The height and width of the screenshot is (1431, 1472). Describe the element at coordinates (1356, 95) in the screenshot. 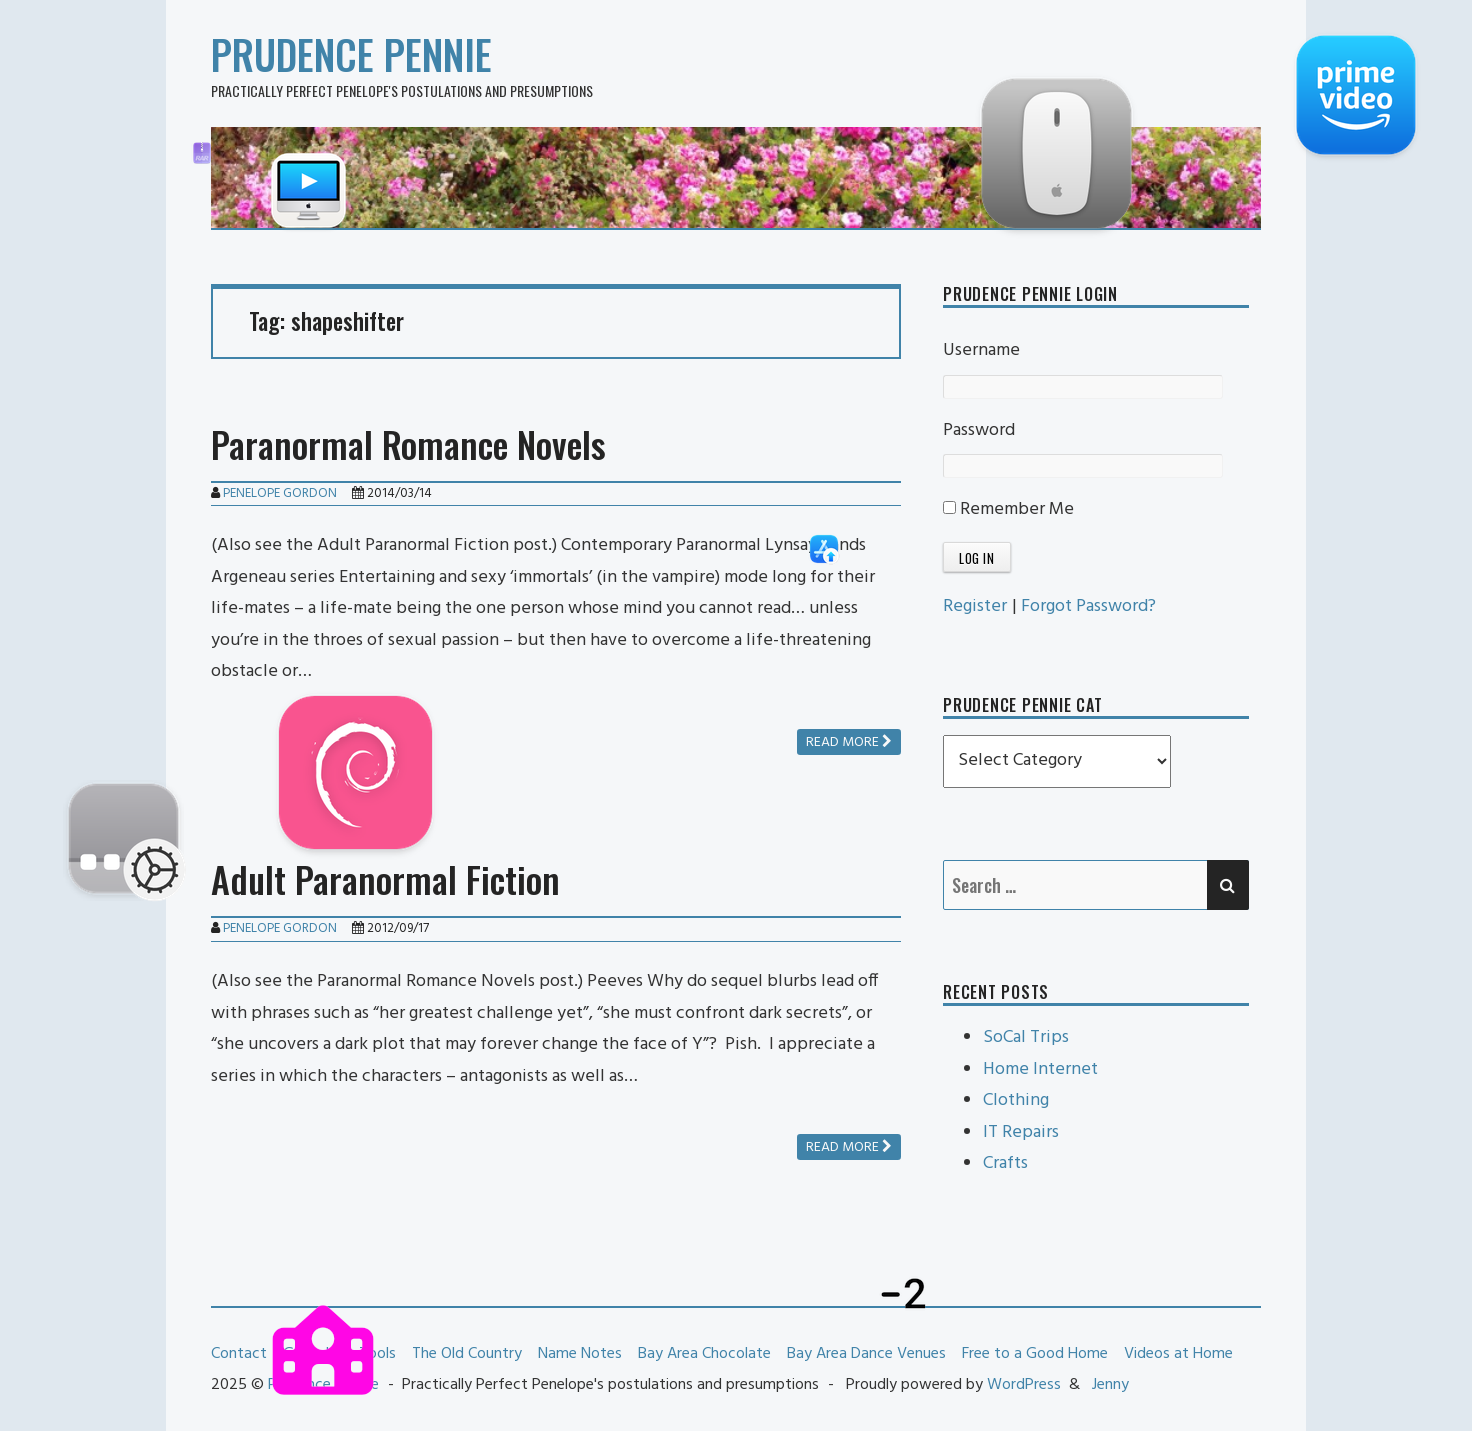

I see `open Amazon Prime Video app` at that location.